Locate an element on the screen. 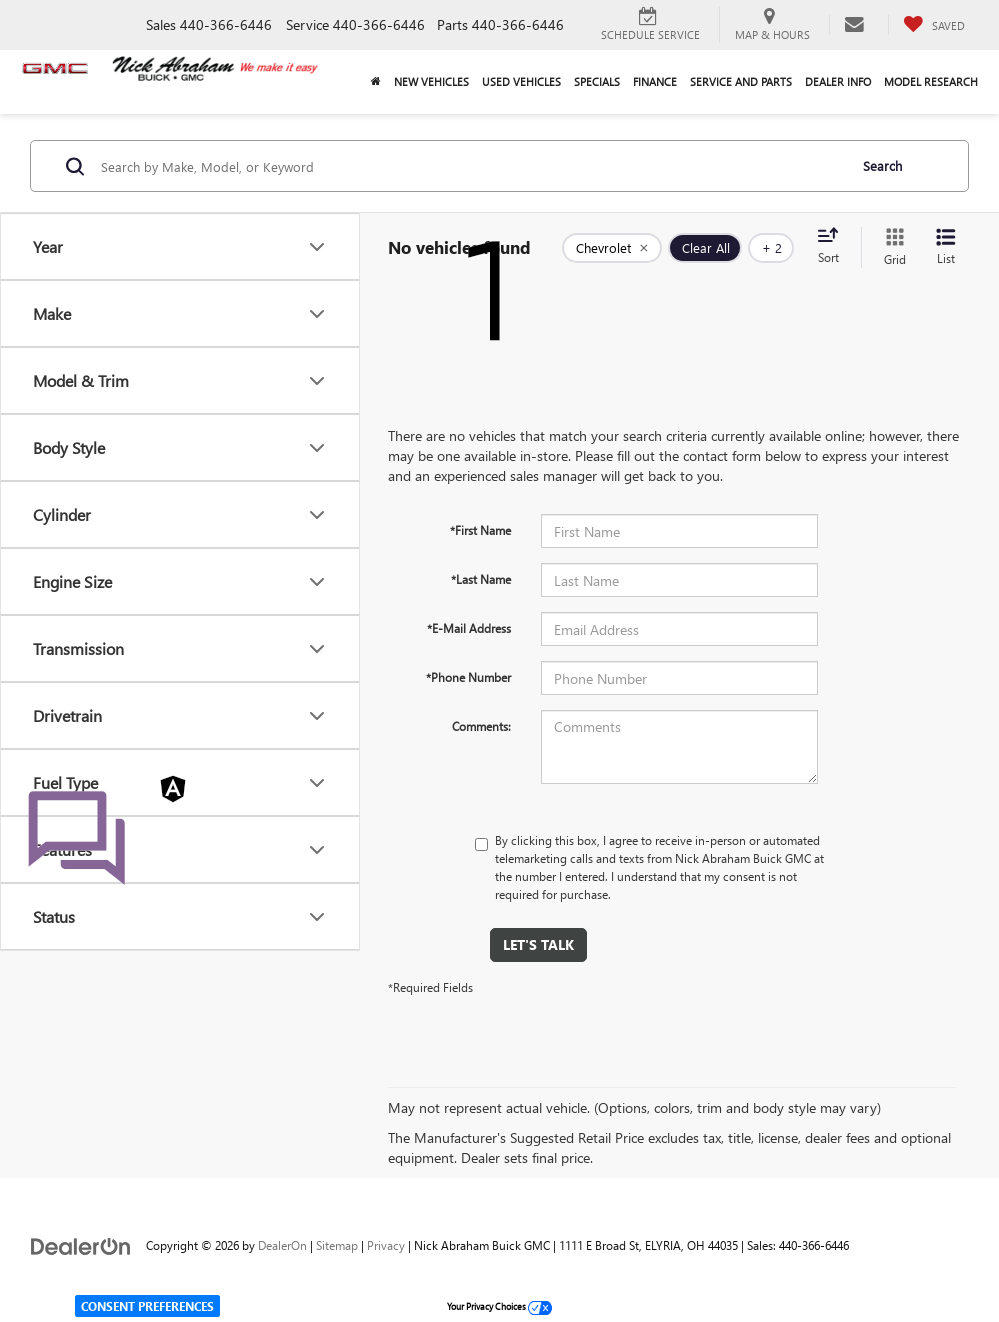 Image resolution: width=999 pixels, height=1322 pixels. AngularJS framework logo is located at coordinates (173, 789).